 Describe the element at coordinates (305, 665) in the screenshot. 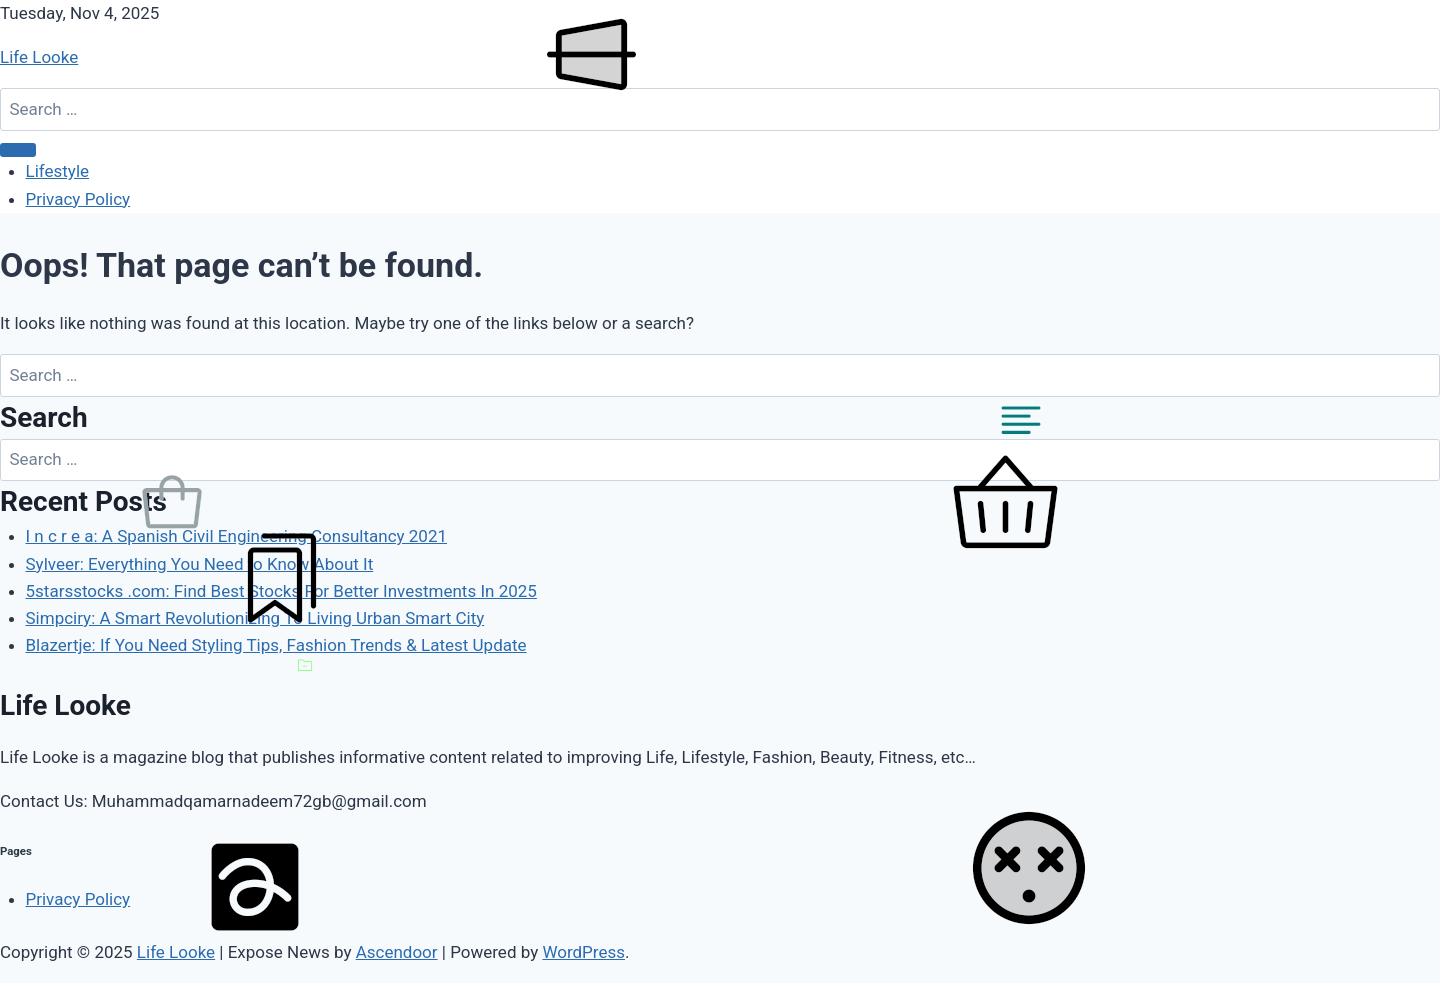

I see `remove a folder` at that location.